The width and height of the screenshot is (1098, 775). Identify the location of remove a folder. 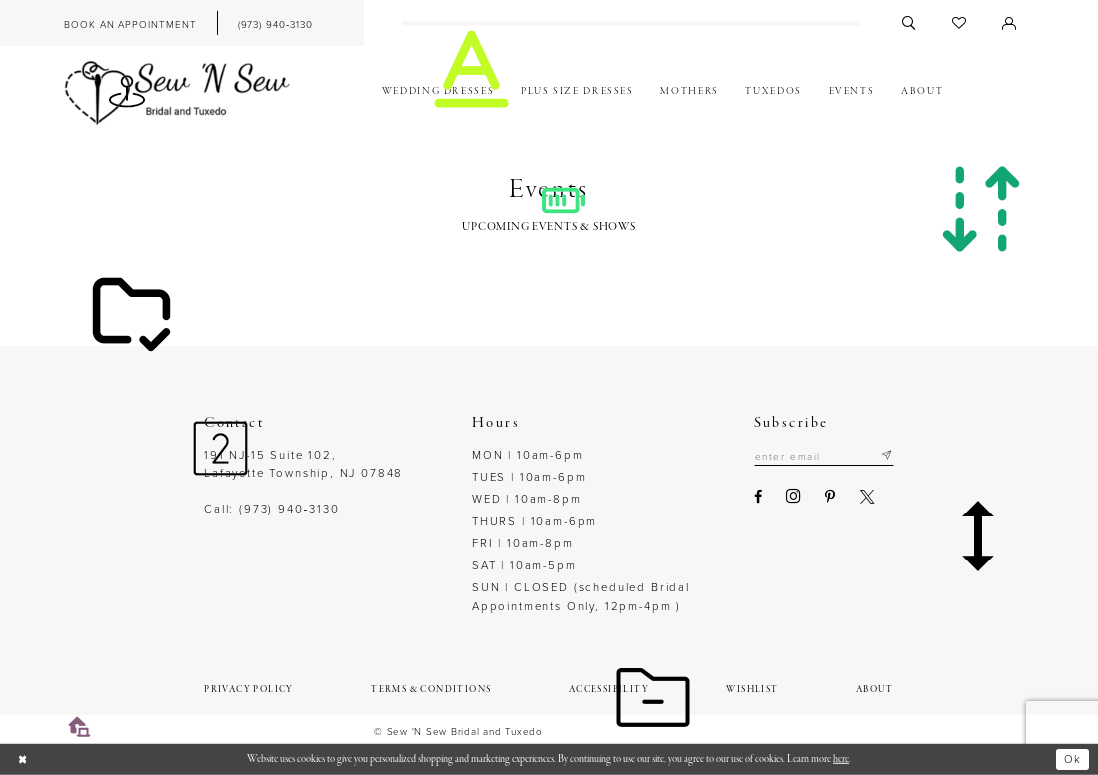
(653, 696).